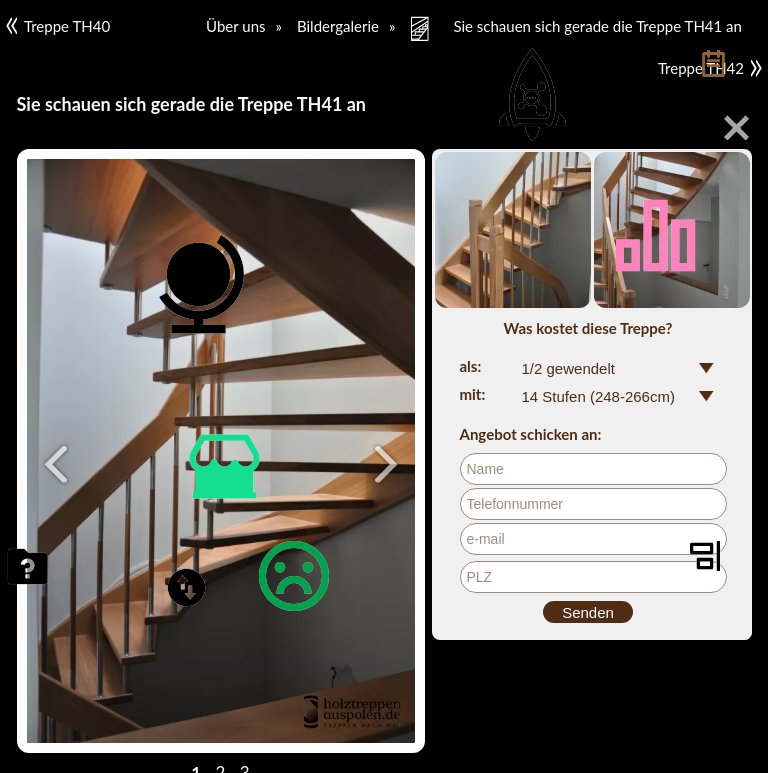 The width and height of the screenshot is (768, 773). What do you see at coordinates (294, 576) in the screenshot?
I see `rate experience as negative or unsatisfied` at bounding box center [294, 576].